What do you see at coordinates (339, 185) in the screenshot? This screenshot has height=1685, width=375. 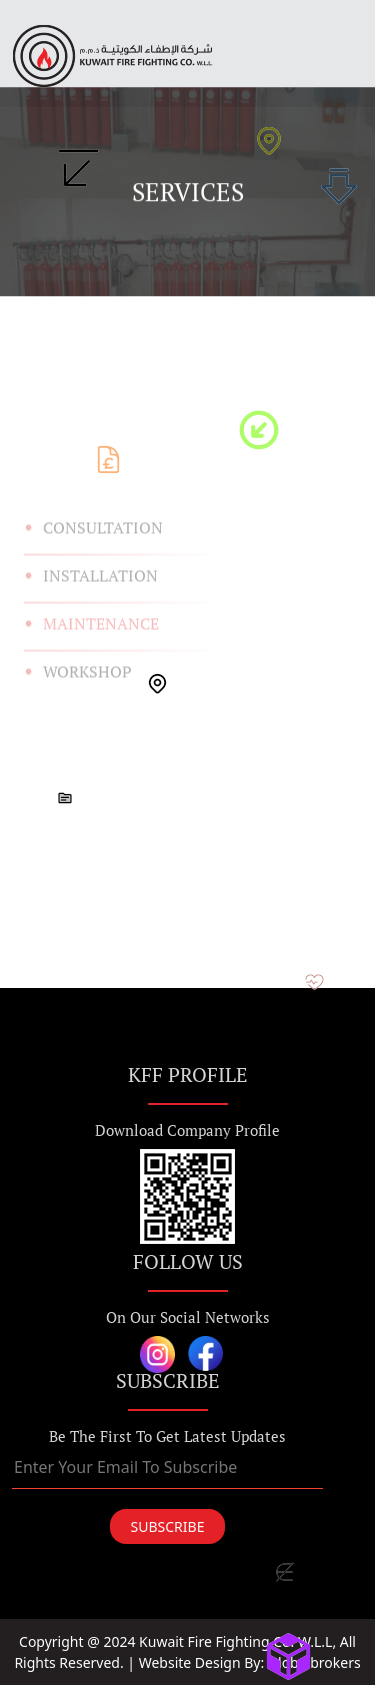 I see `download file or content` at bounding box center [339, 185].